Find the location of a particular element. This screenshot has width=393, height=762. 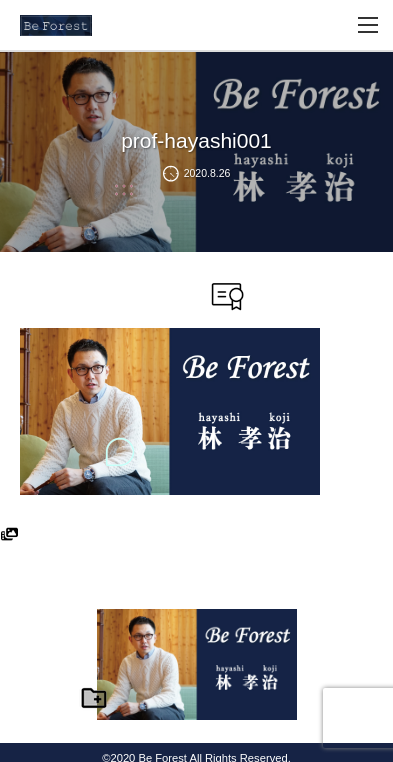

view certificate or credential details is located at coordinates (226, 295).